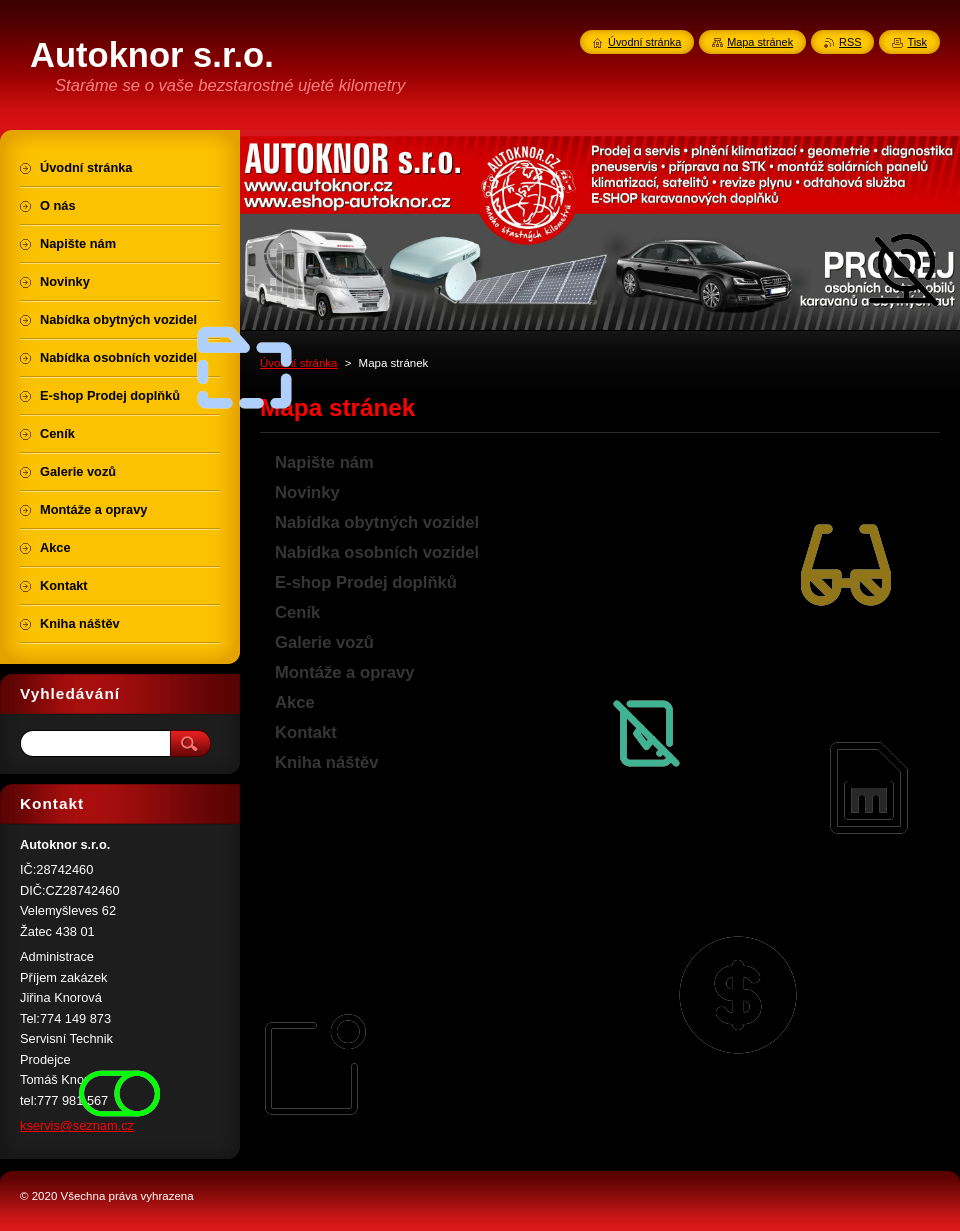 The height and width of the screenshot is (1231, 960). What do you see at coordinates (646, 733) in the screenshot?
I see `playing cards disabled or unavailable` at bounding box center [646, 733].